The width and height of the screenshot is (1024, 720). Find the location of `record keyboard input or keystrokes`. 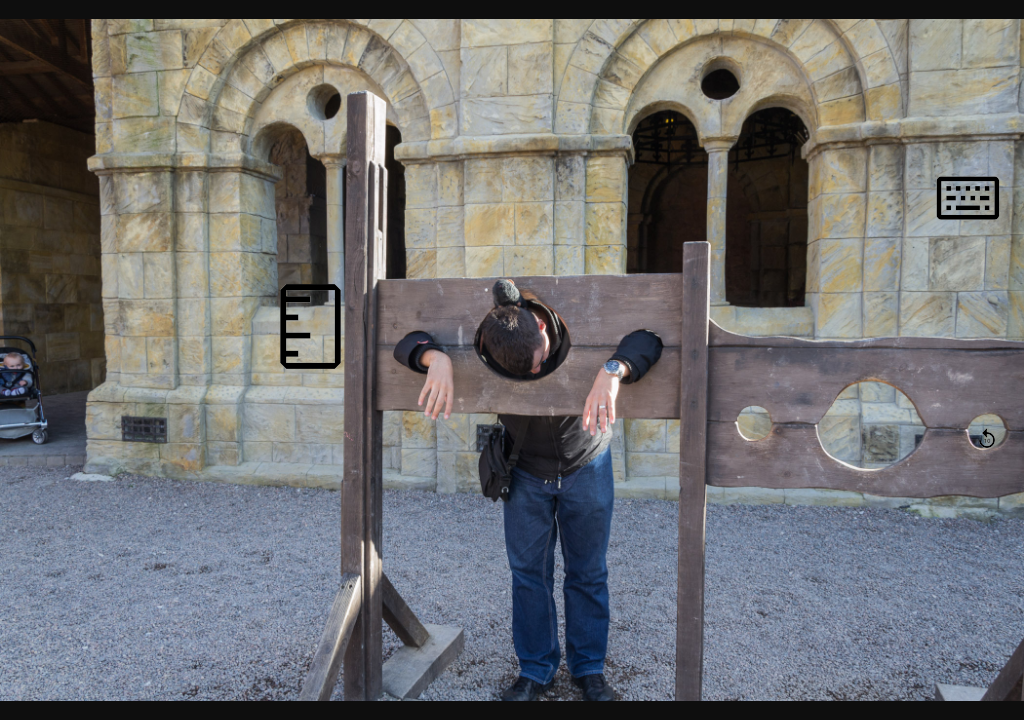

record keyboard input or keystrokes is located at coordinates (965, 200).